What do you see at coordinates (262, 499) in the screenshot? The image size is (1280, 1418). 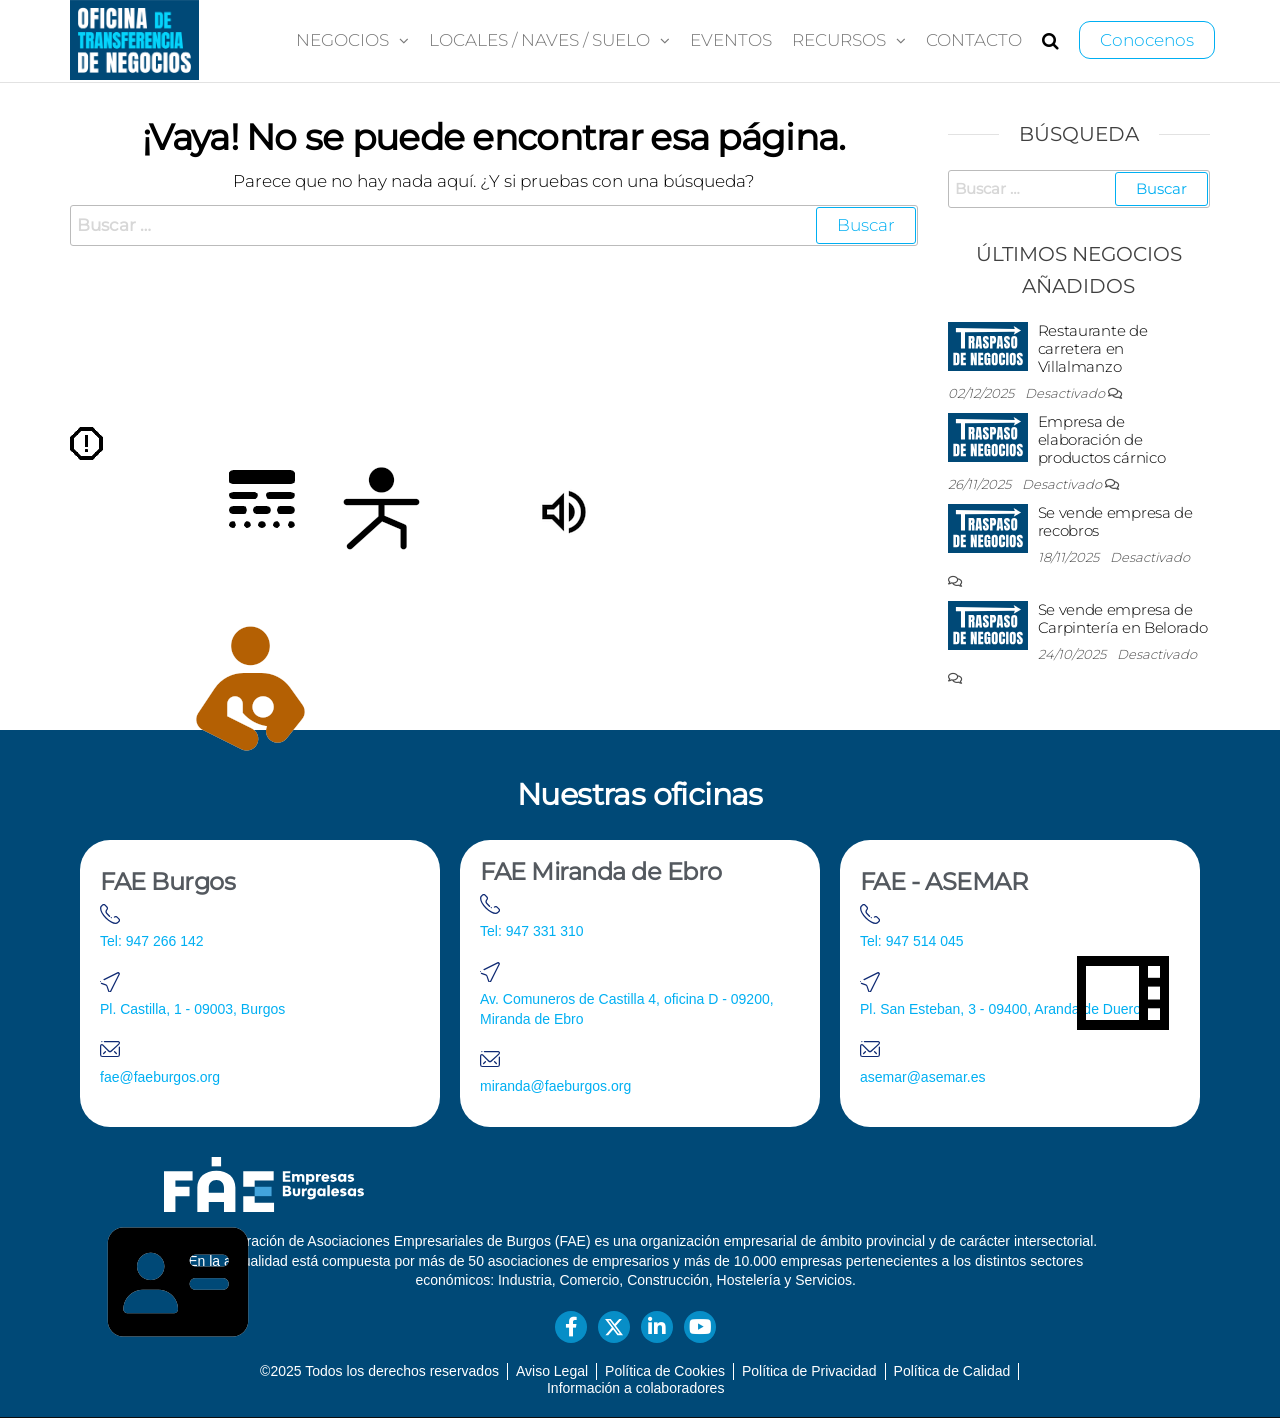 I see `adjust text line spacing or density` at bounding box center [262, 499].